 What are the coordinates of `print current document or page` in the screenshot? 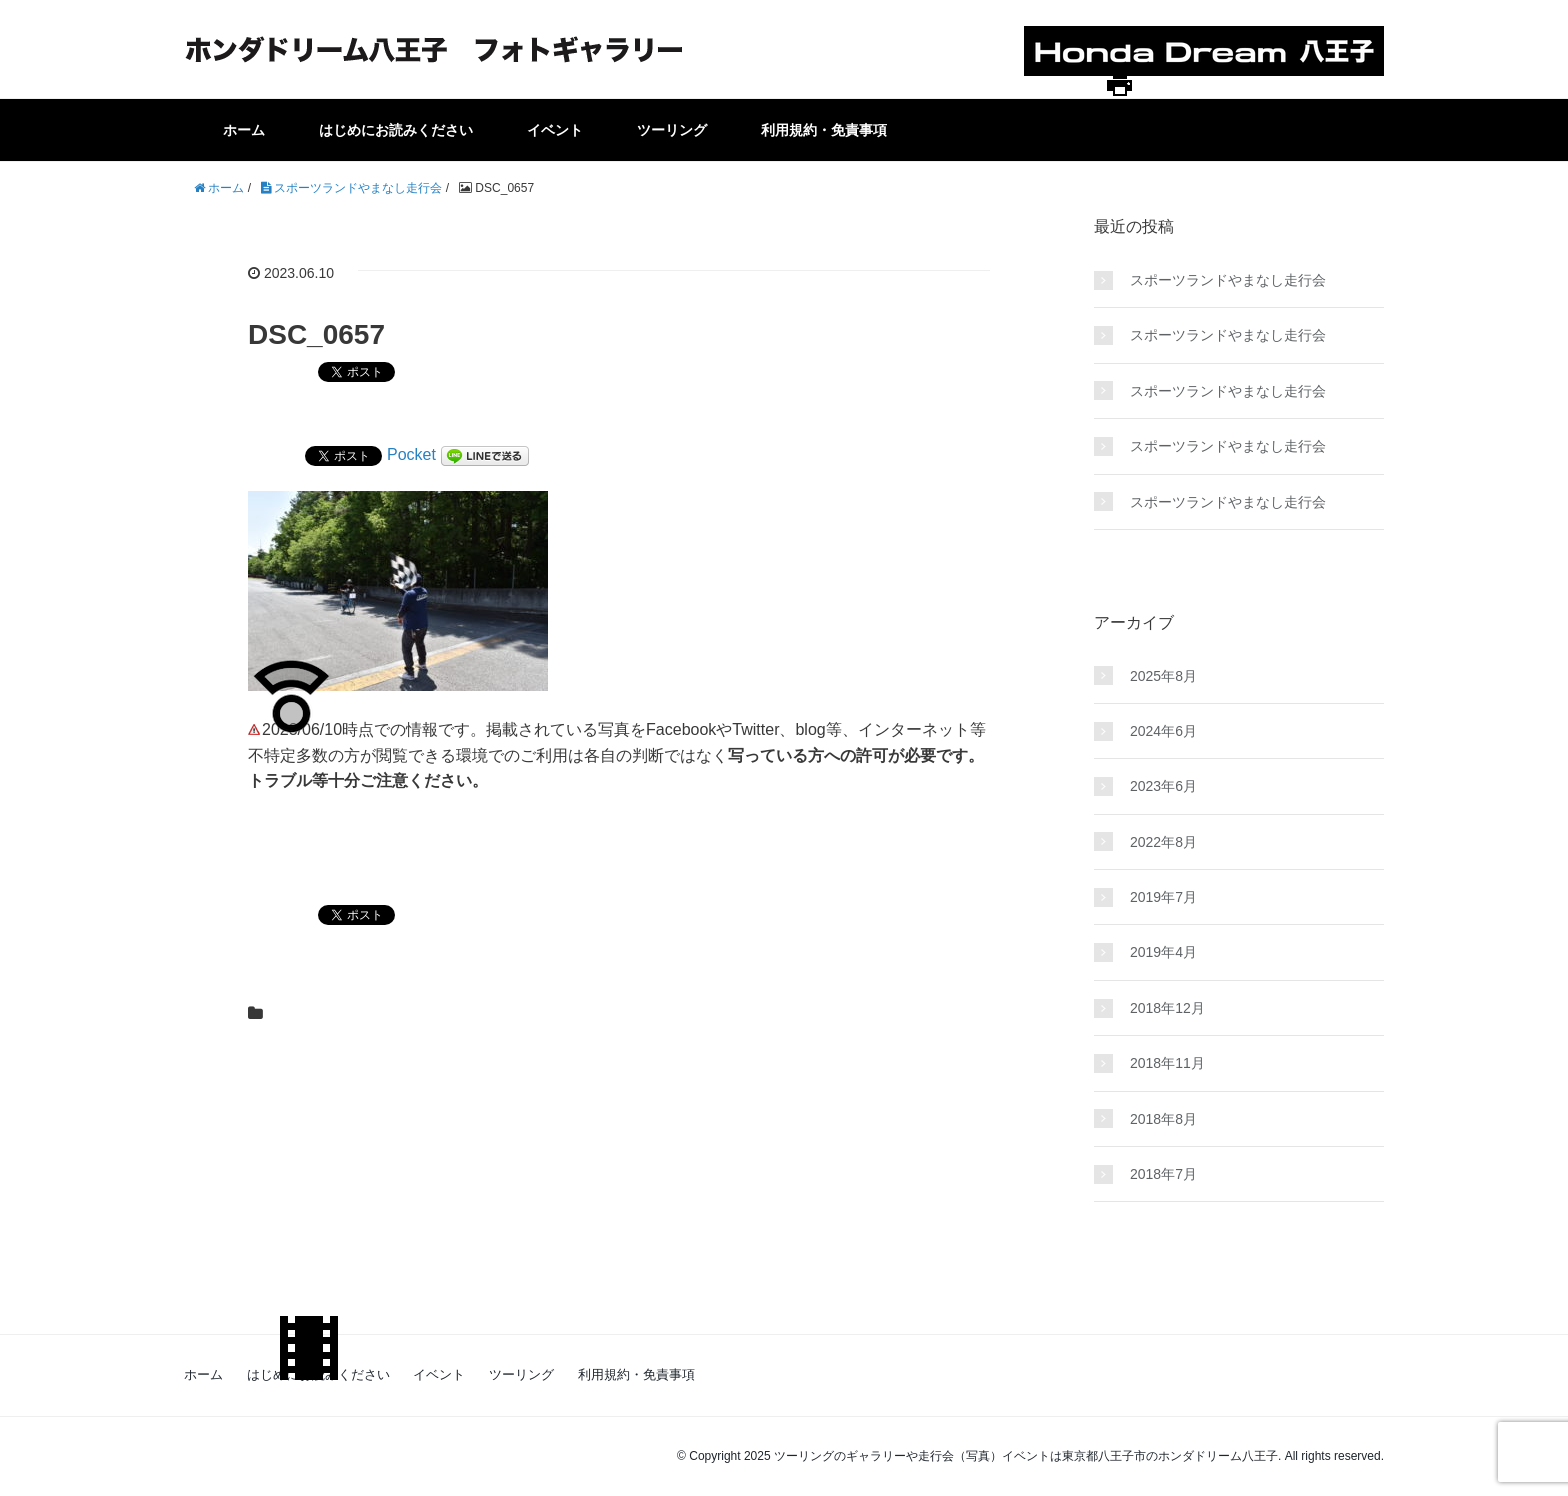 It's located at (1120, 85).